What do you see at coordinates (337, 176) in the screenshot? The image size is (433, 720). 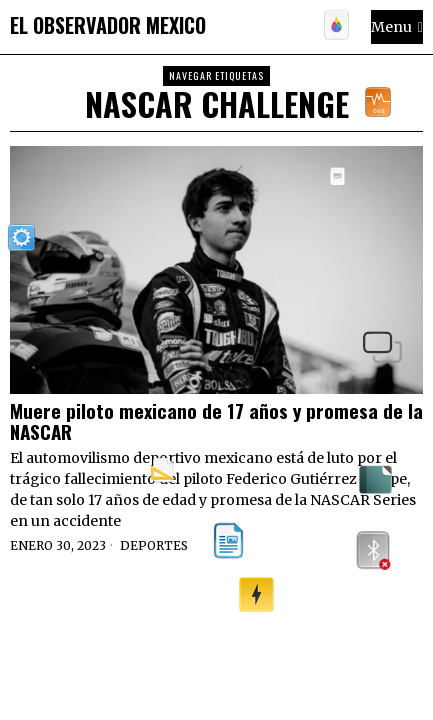 I see `a microdvd subtitle file` at bounding box center [337, 176].